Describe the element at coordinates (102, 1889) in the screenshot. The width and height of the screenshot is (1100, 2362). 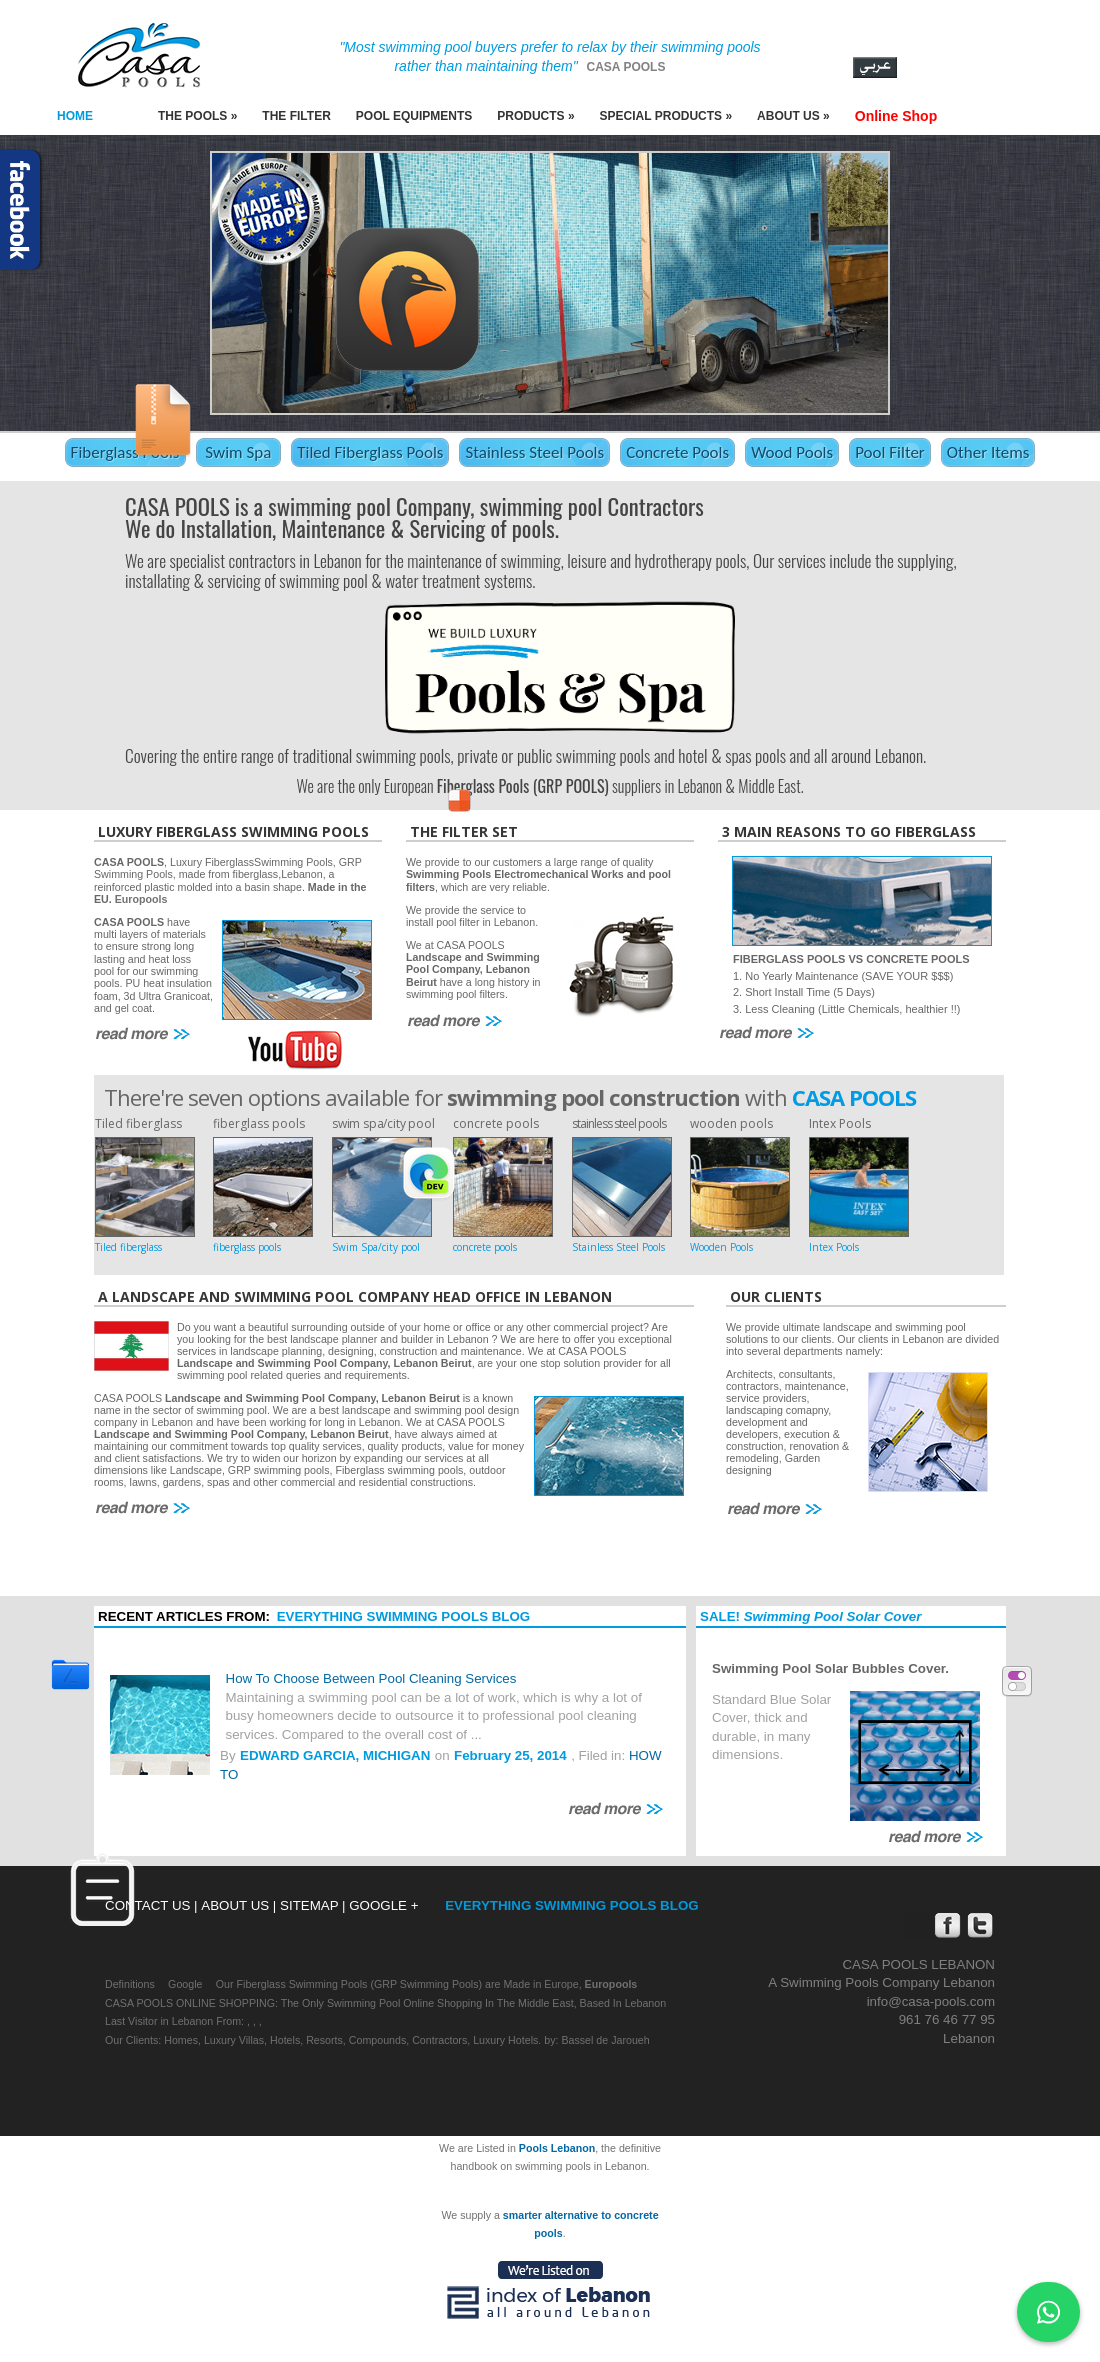
I see `access clipboard history` at that location.